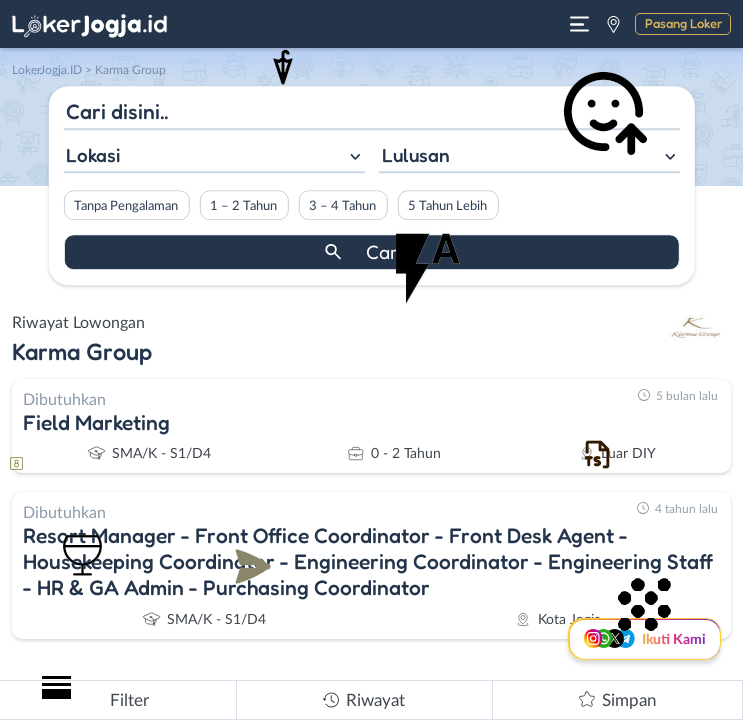 This screenshot has height=720, width=743. What do you see at coordinates (283, 68) in the screenshot?
I see `indicates rainy weather conditions` at bounding box center [283, 68].